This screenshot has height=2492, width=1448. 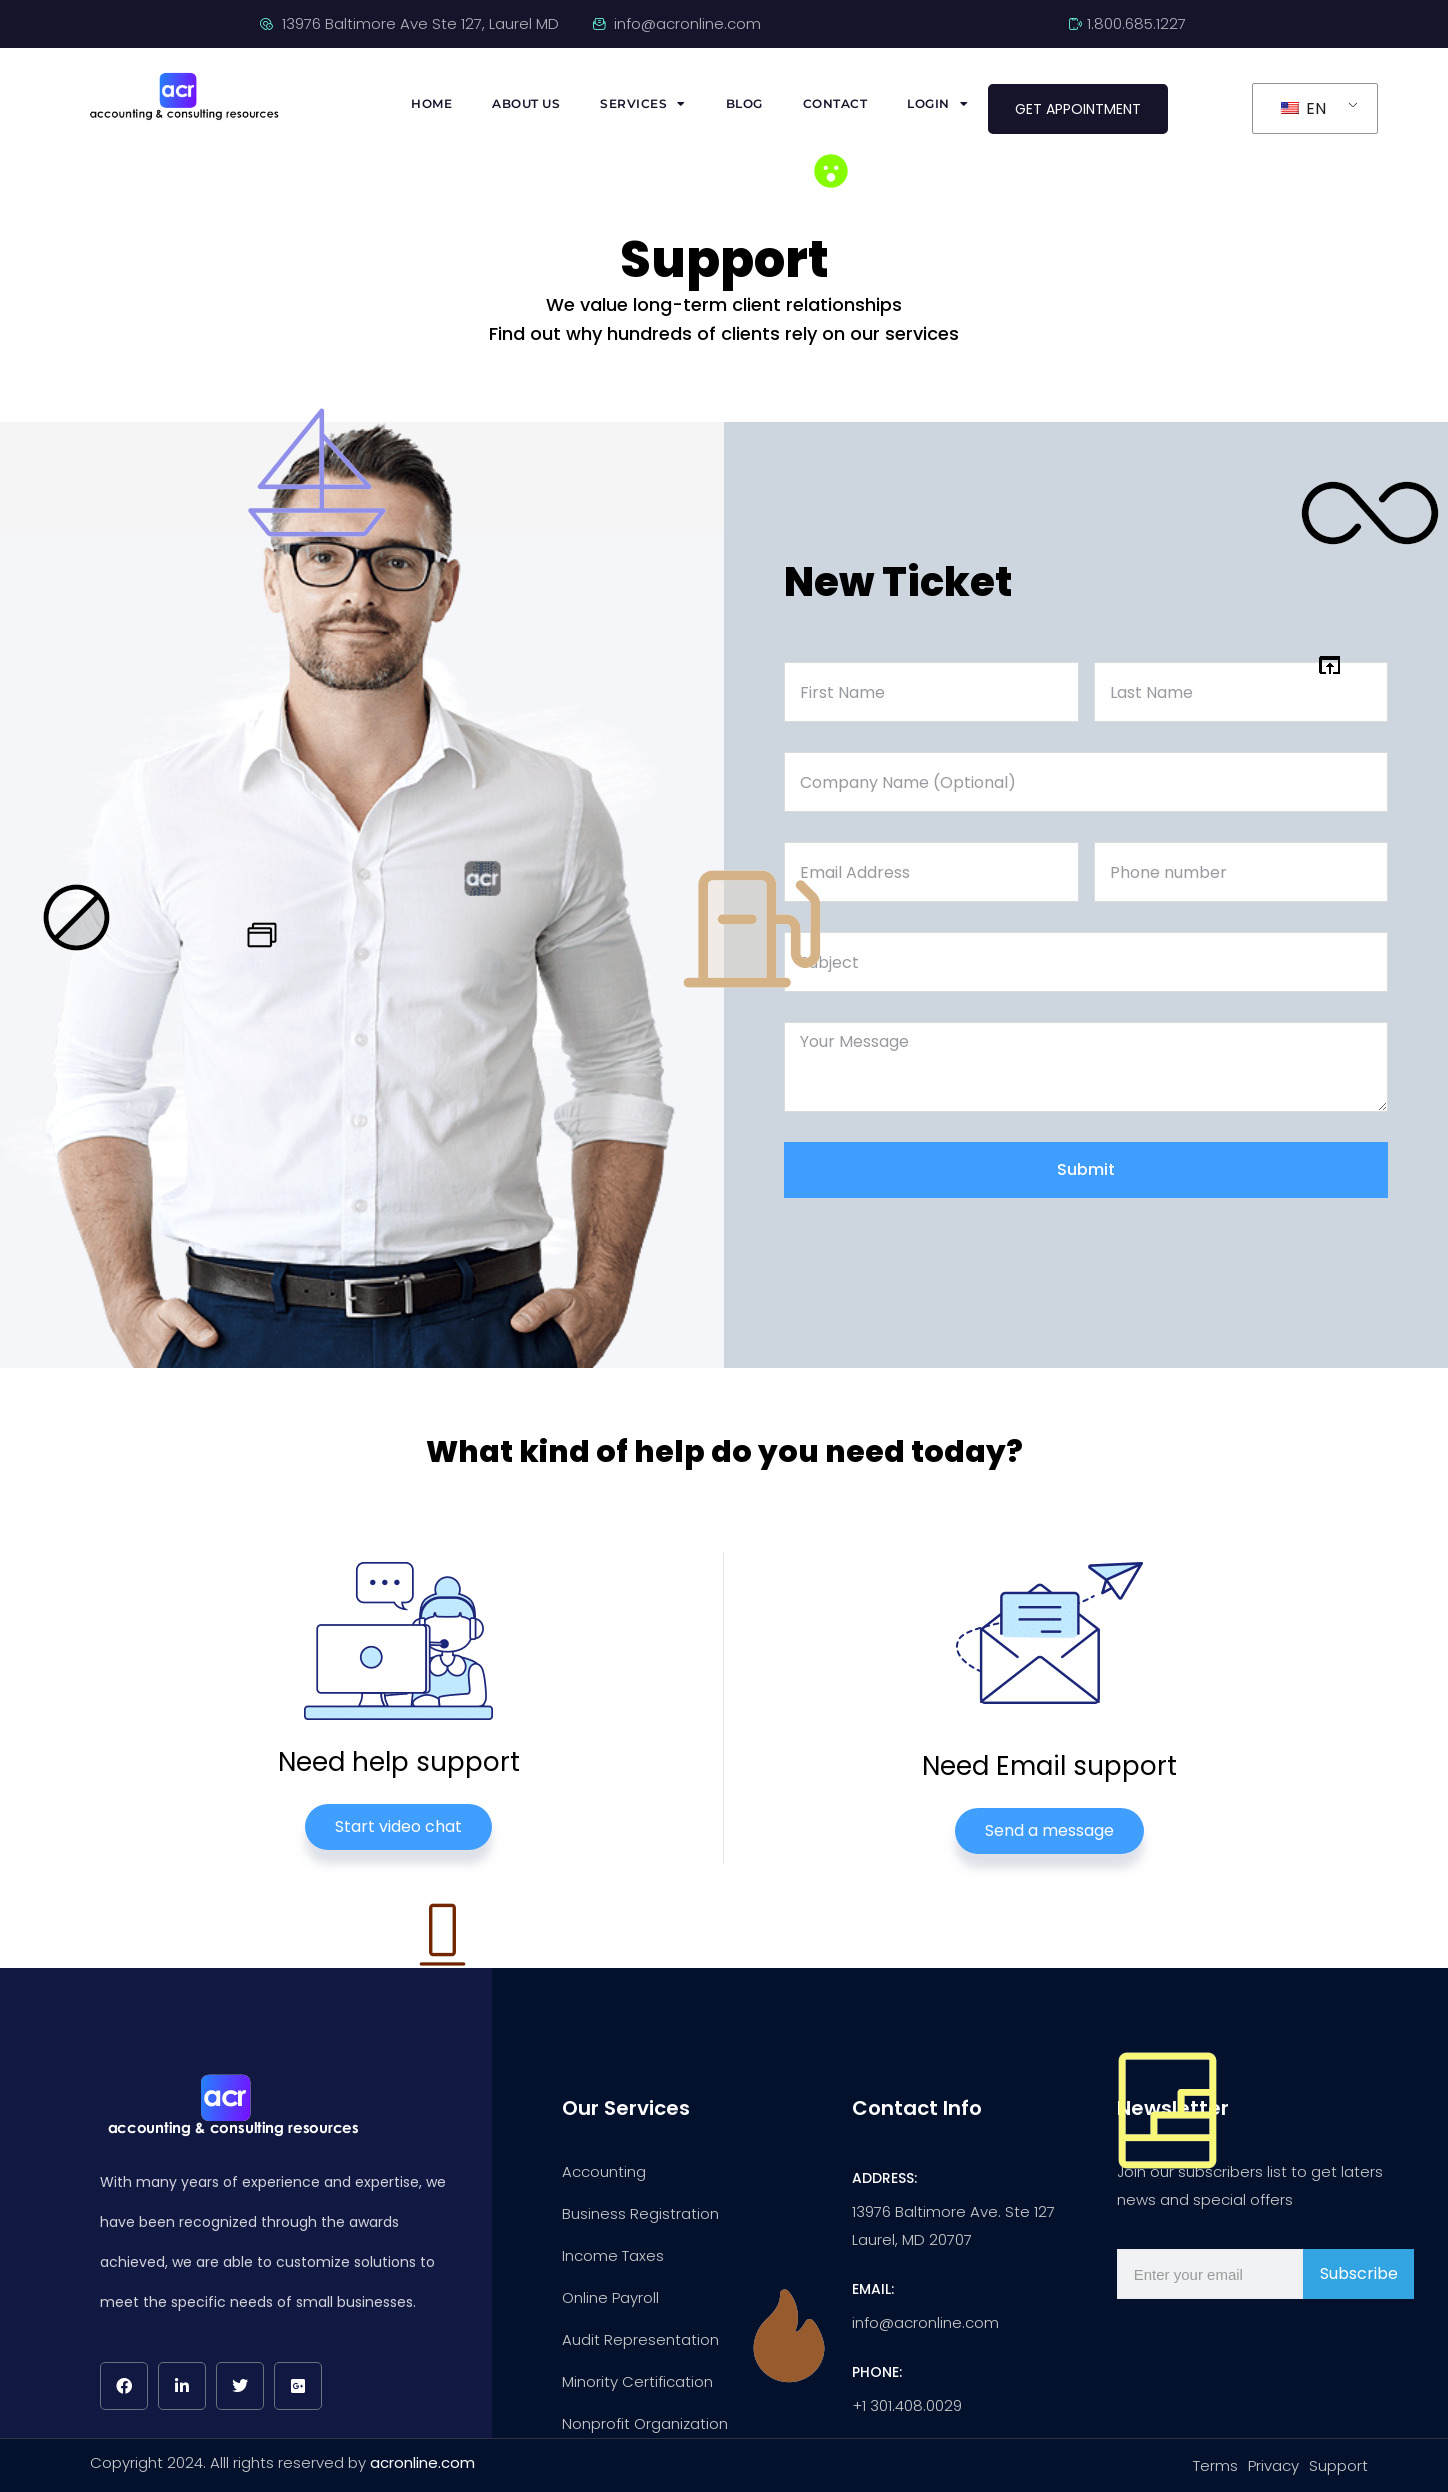 What do you see at coordinates (747, 929) in the screenshot?
I see `find nearby gas stations` at bounding box center [747, 929].